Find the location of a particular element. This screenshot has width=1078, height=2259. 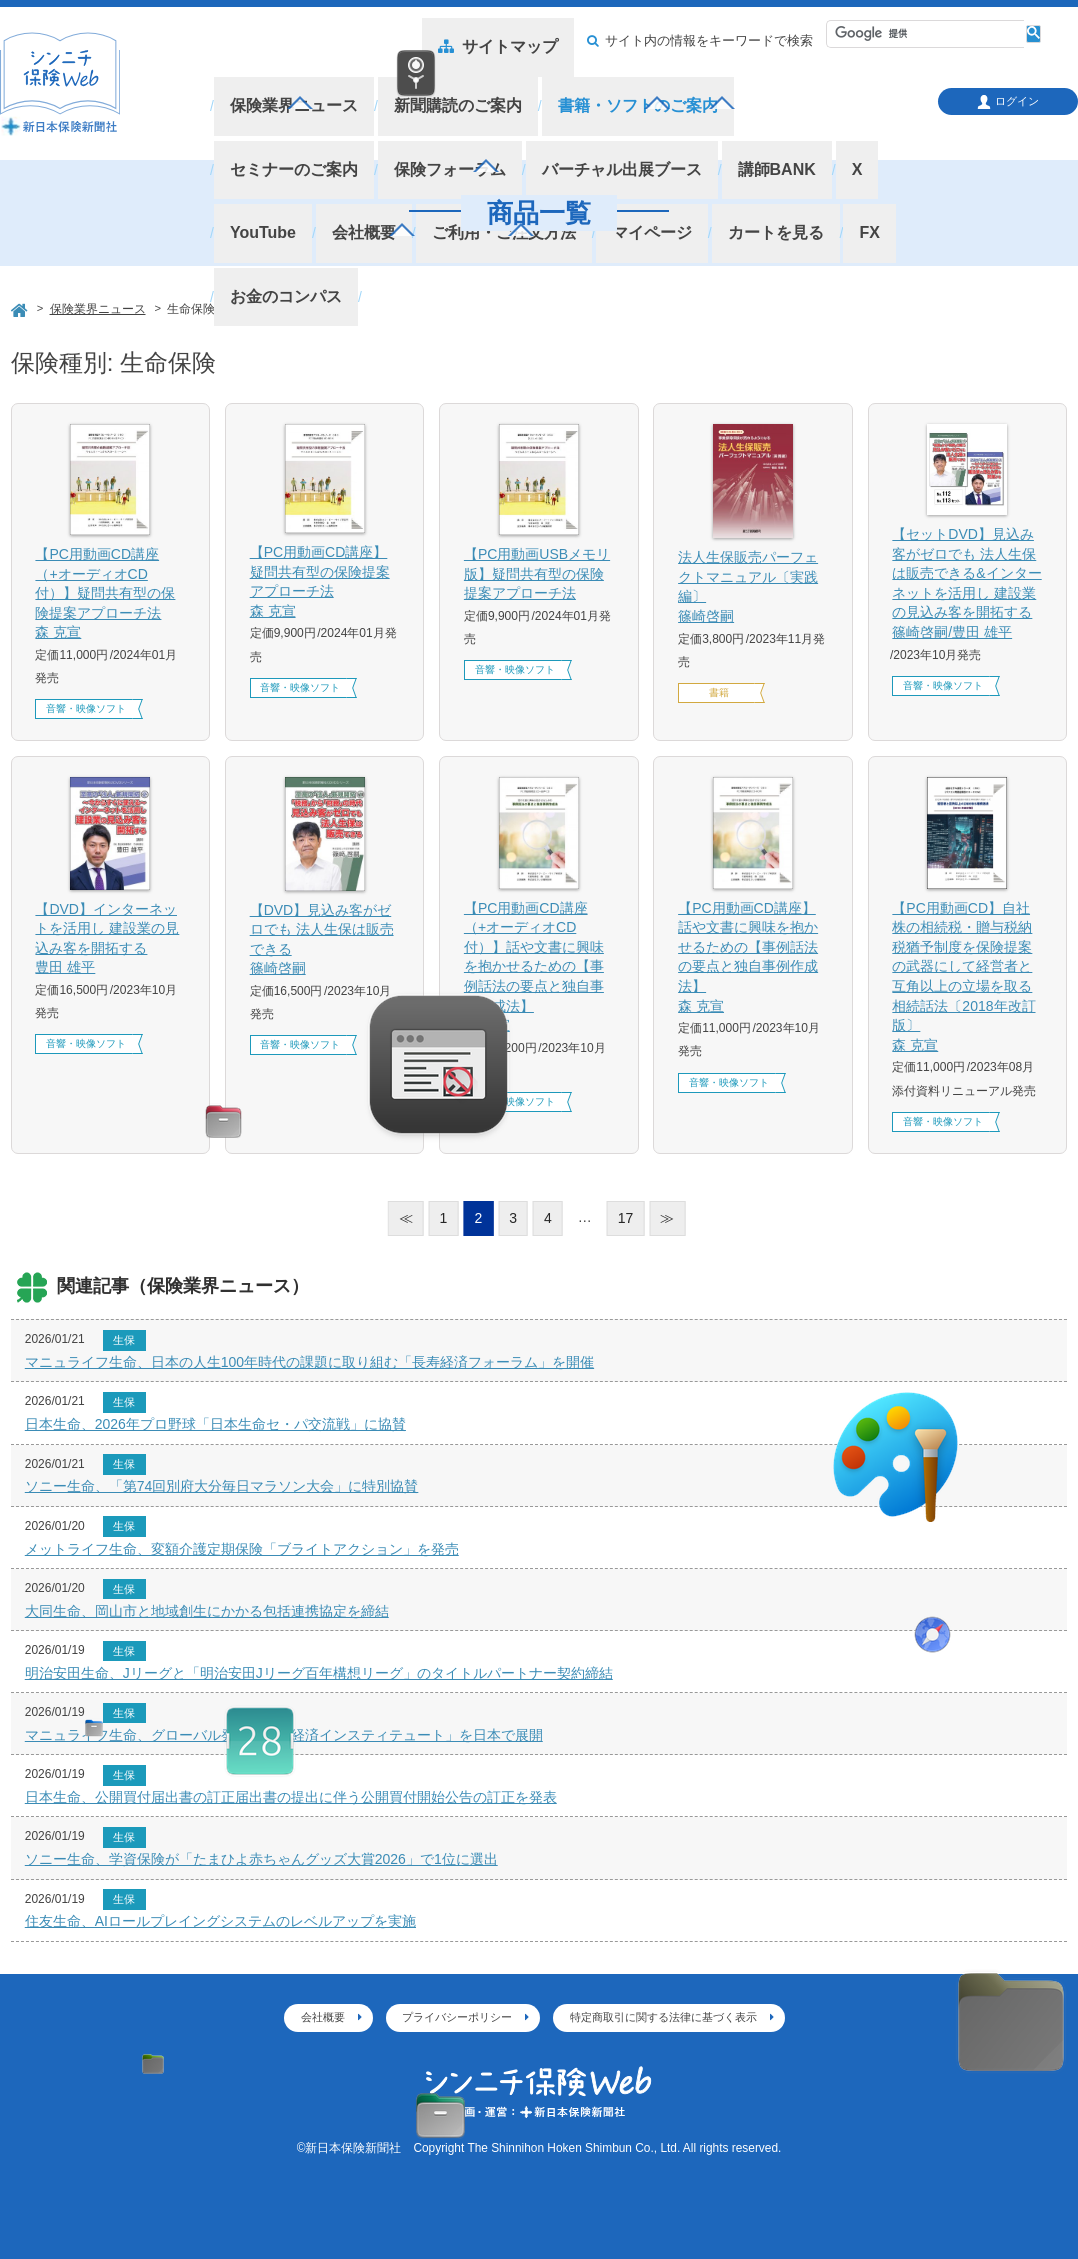

open folder to view contents is located at coordinates (1011, 2022).